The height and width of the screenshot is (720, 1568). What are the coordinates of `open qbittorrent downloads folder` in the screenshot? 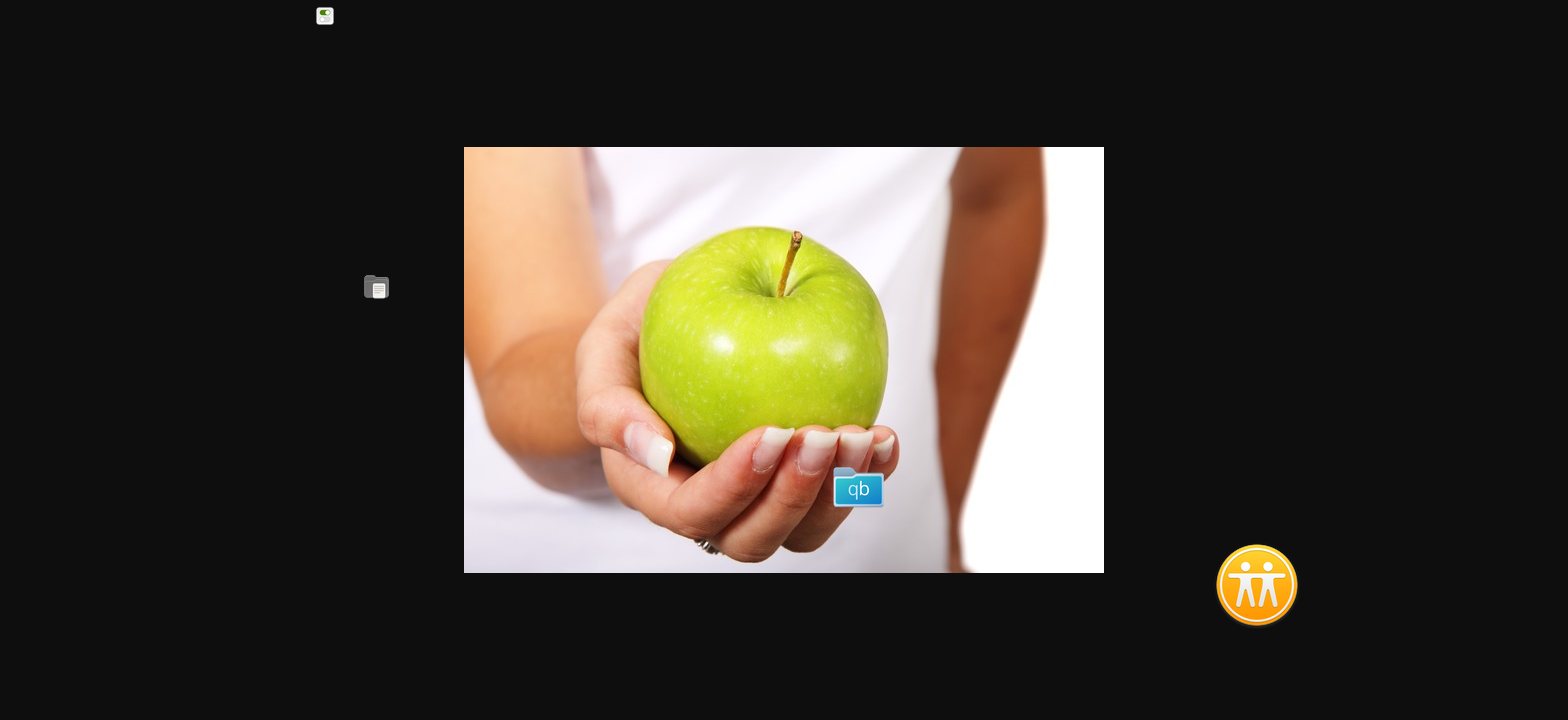 It's located at (858, 488).